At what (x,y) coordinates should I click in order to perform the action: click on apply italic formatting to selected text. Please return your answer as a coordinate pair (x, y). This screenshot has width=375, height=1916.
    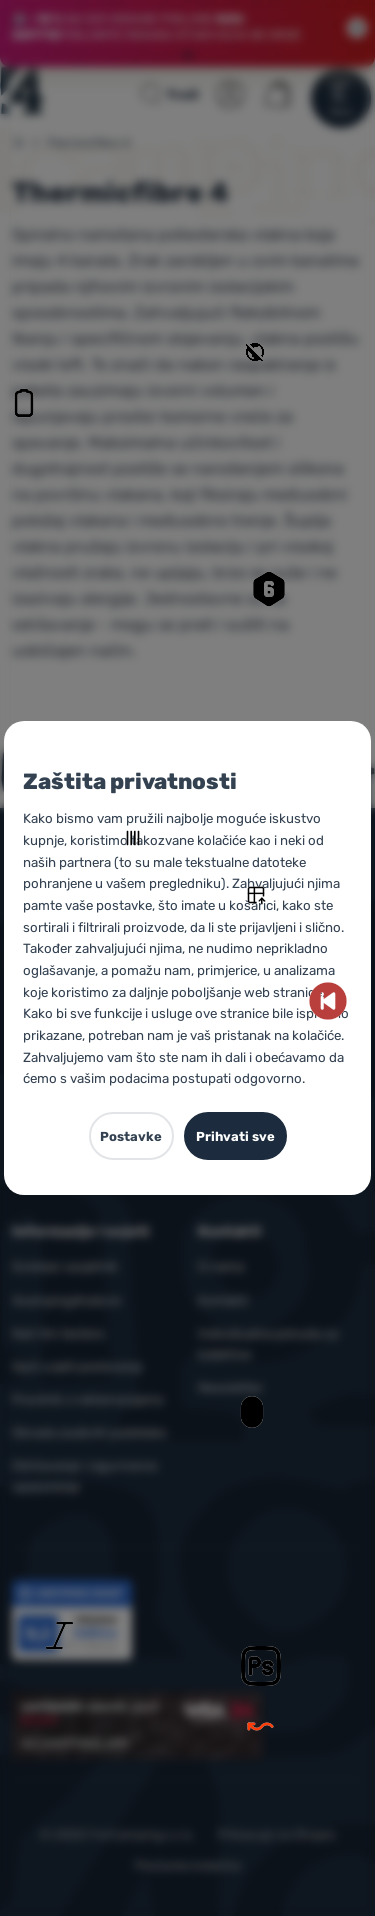
    Looking at the image, I should click on (59, 1635).